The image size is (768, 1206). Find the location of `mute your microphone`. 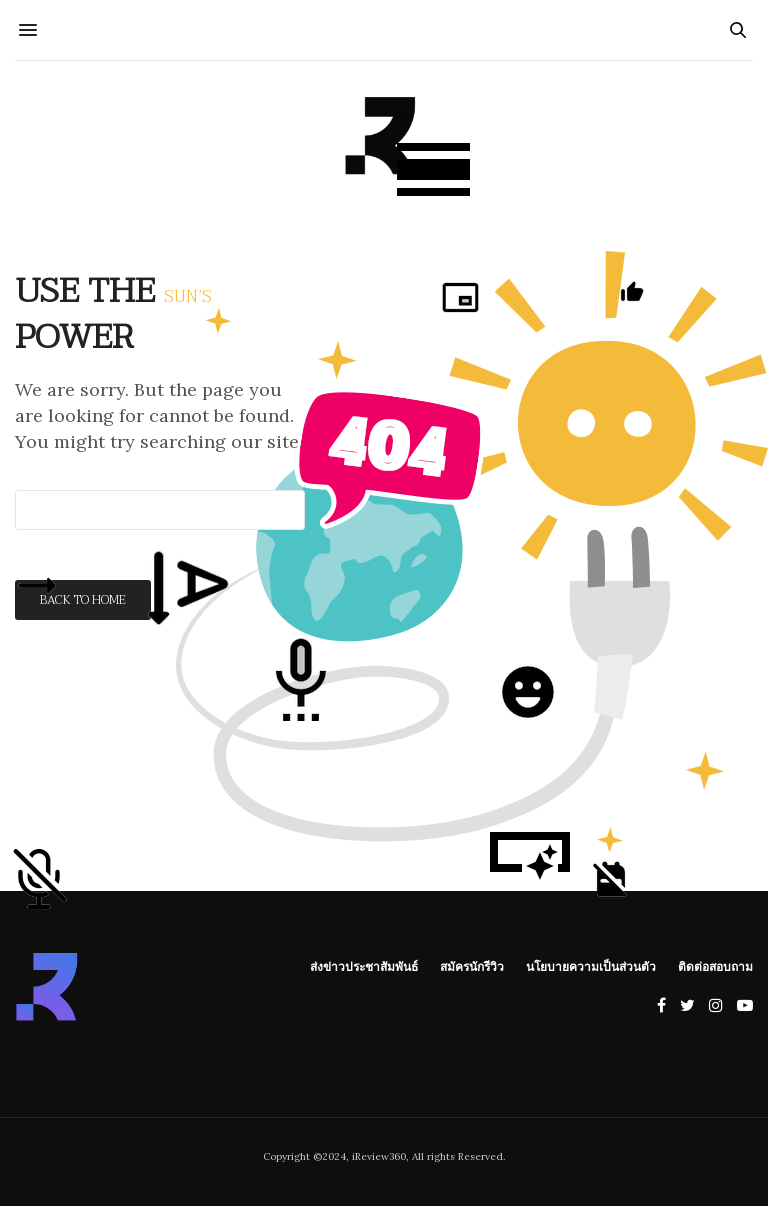

mute your microphone is located at coordinates (39, 879).